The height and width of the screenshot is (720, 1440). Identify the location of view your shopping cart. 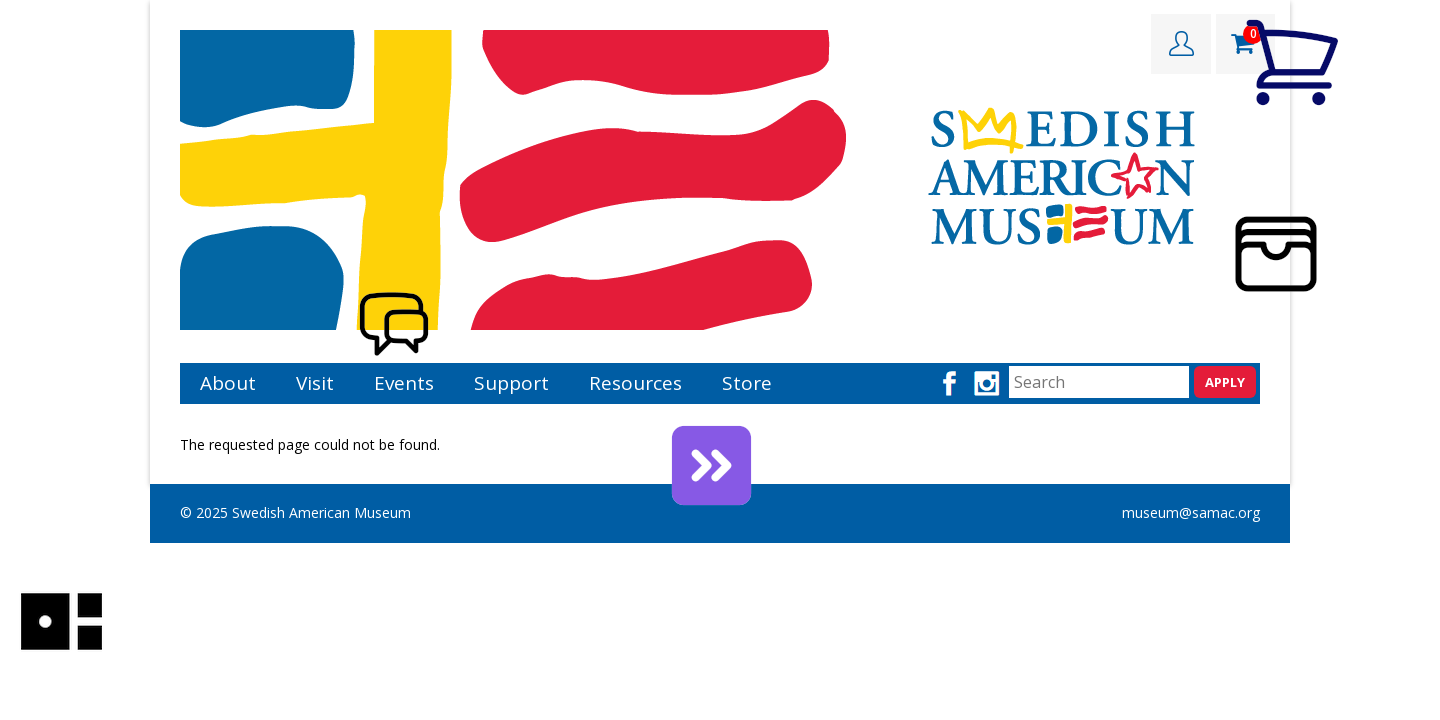
(1292, 62).